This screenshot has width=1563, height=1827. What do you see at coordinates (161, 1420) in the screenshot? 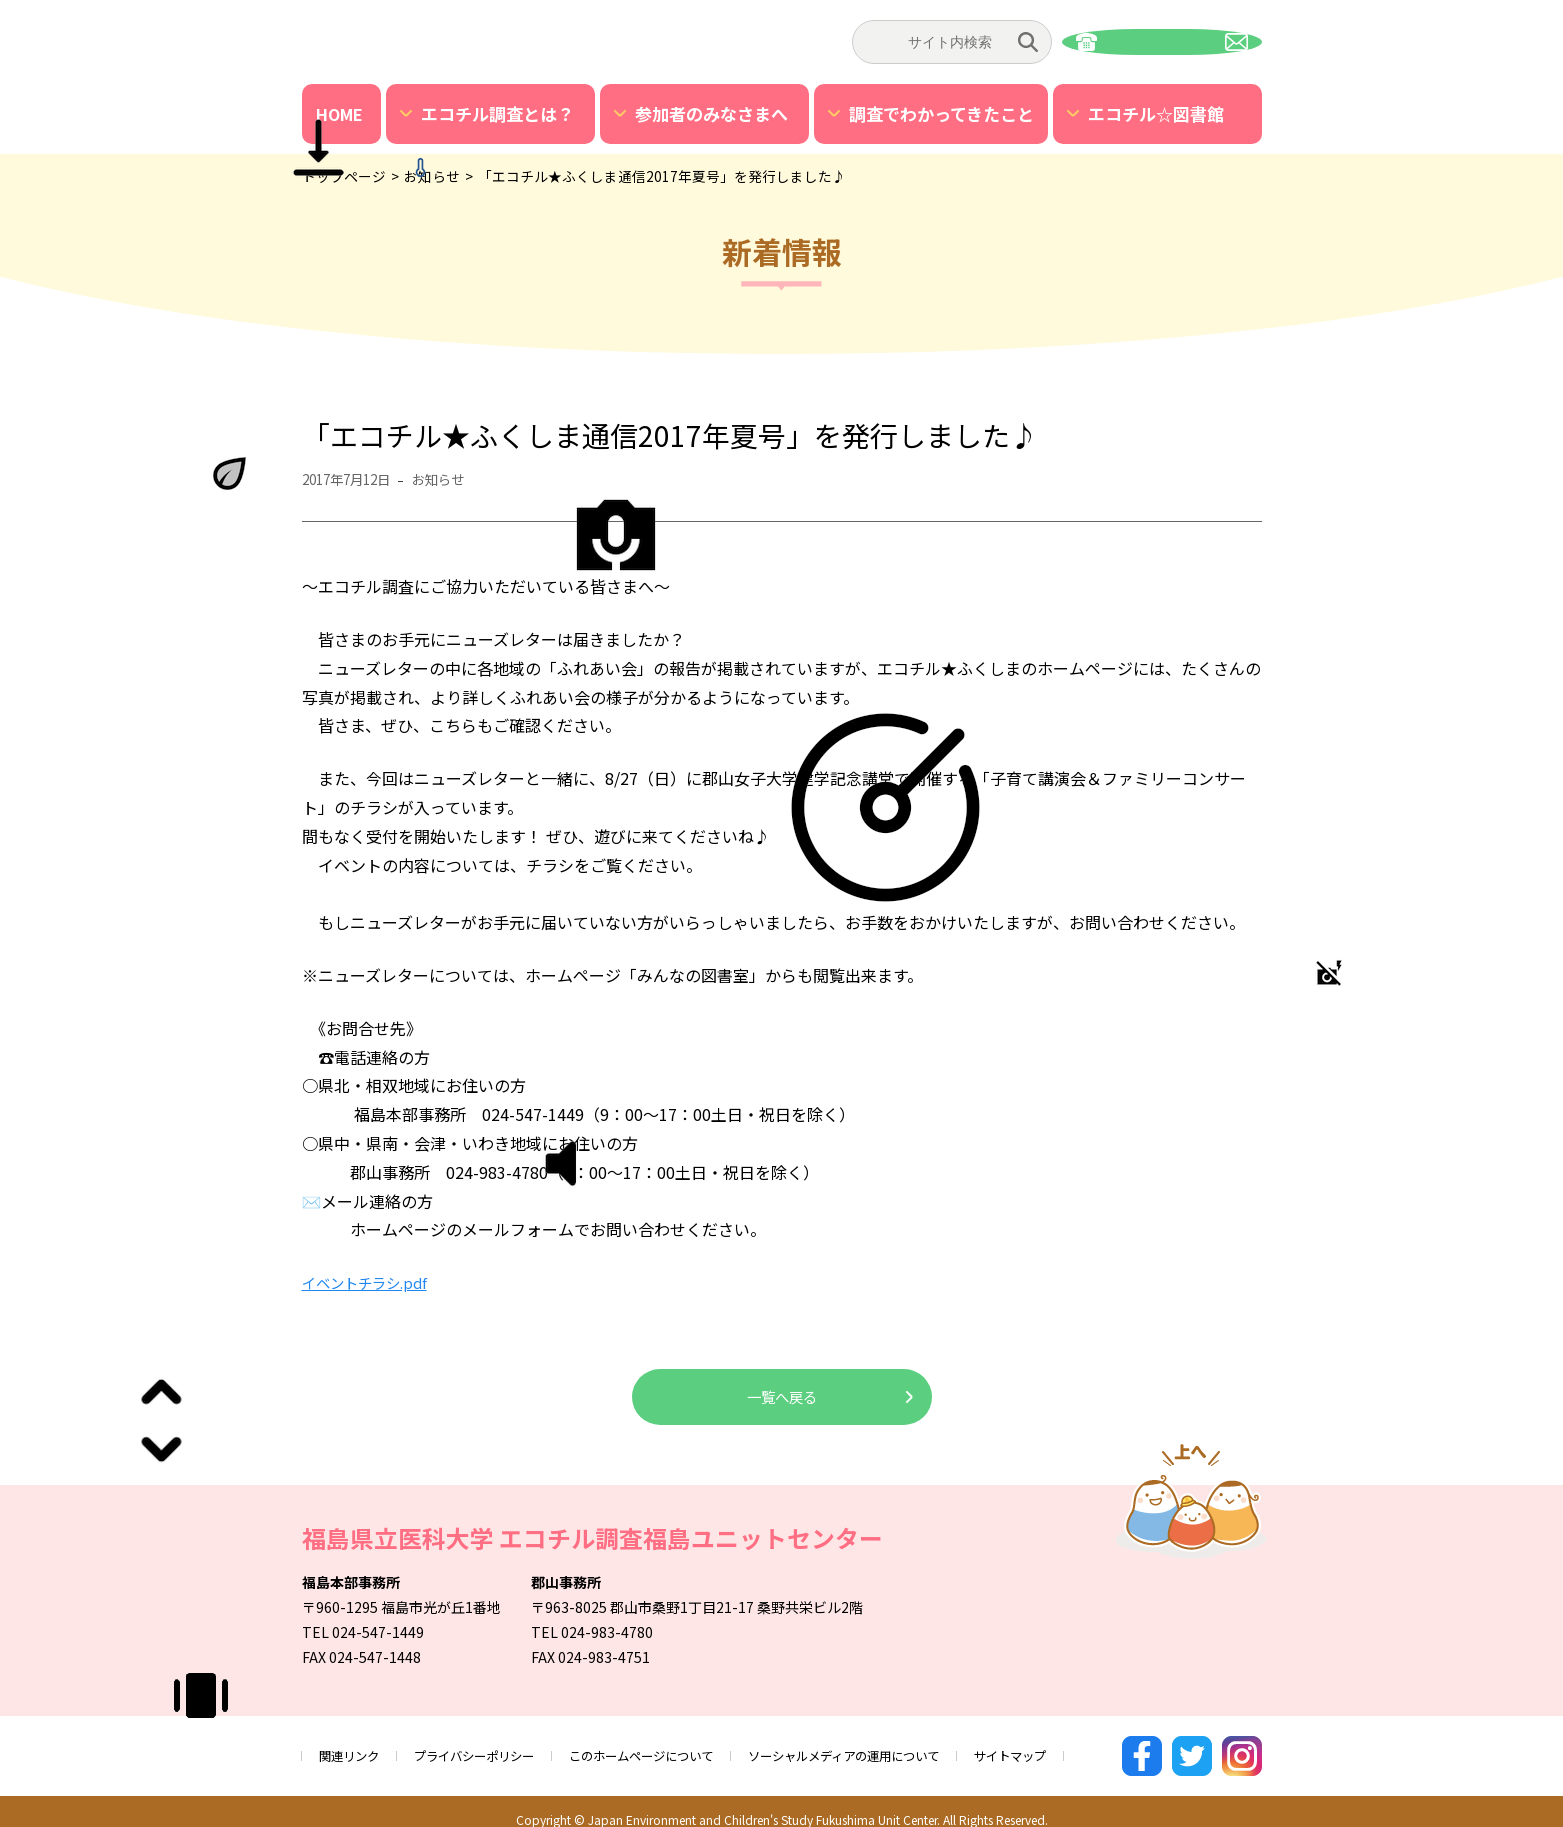
I see `expand to show more content` at bounding box center [161, 1420].